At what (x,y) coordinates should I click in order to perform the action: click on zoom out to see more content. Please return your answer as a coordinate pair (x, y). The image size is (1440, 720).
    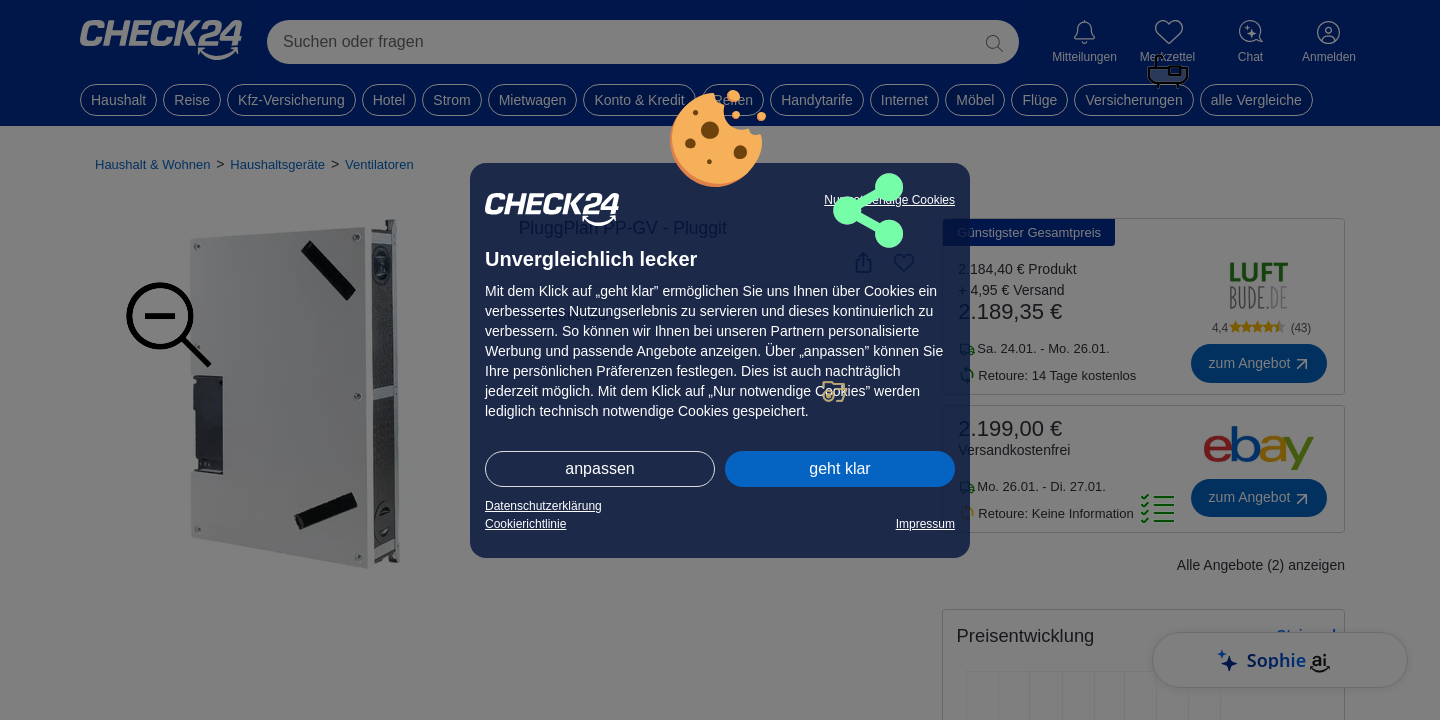
    Looking at the image, I should click on (169, 325).